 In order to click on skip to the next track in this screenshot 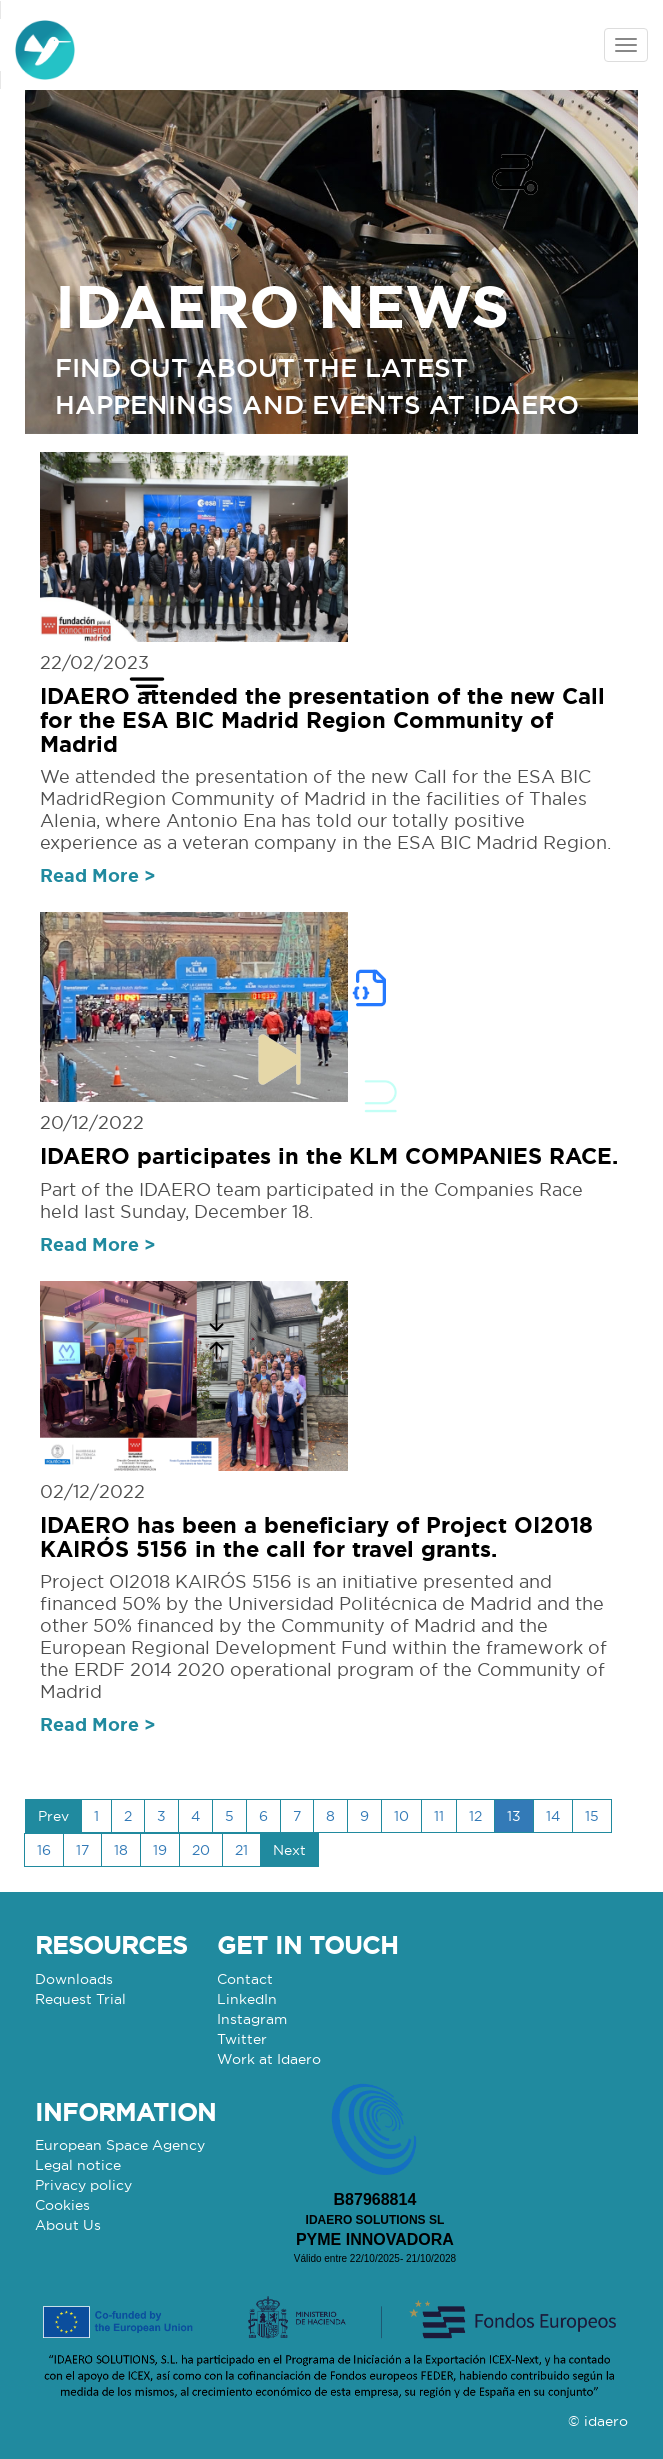, I will do `click(279, 1059)`.